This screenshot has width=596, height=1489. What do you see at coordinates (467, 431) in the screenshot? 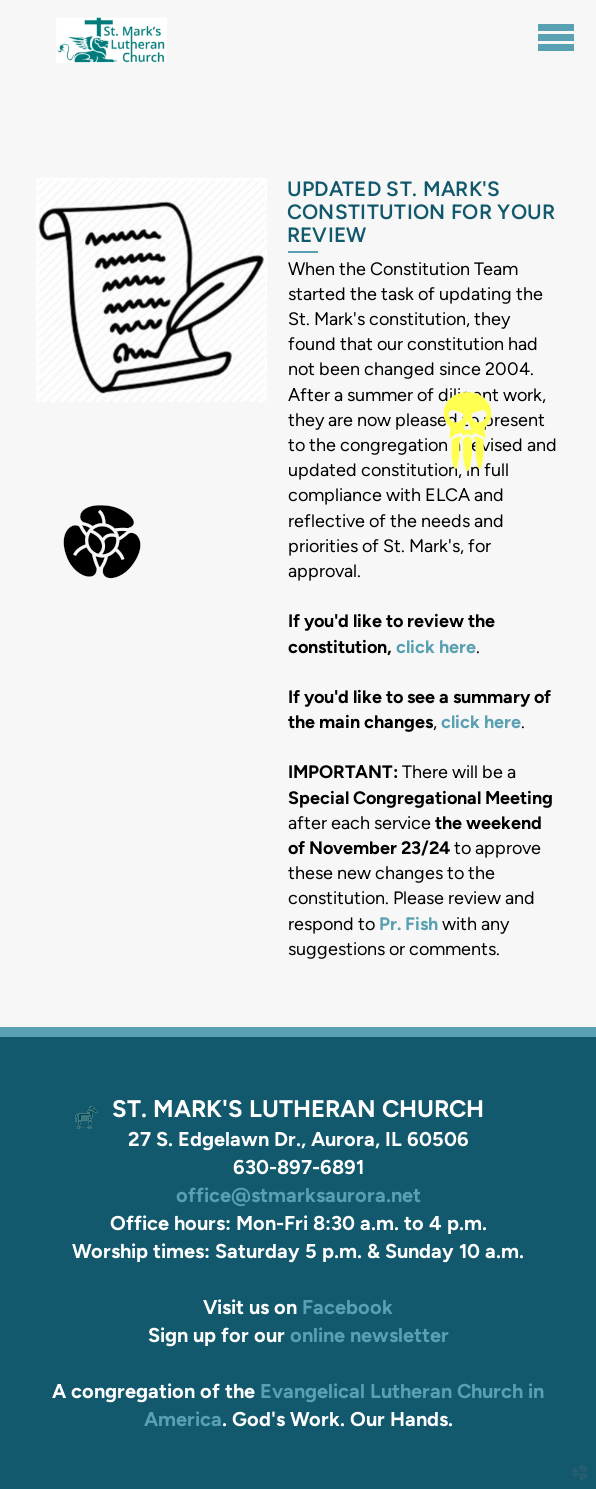
I see `indicates danger or deadly hazard in game` at bounding box center [467, 431].